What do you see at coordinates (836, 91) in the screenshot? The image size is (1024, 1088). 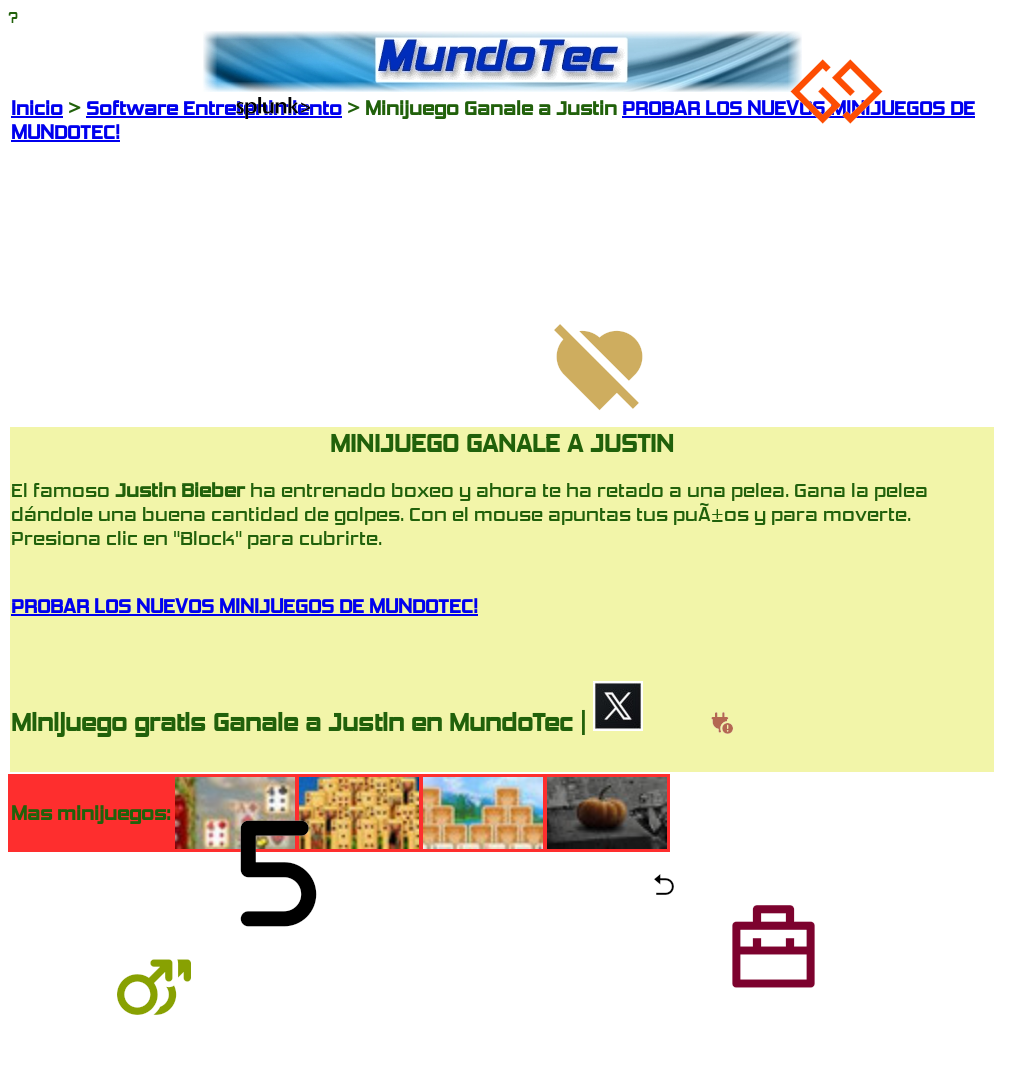 I see `gg gaming platform logo` at bounding box center [836, 91].